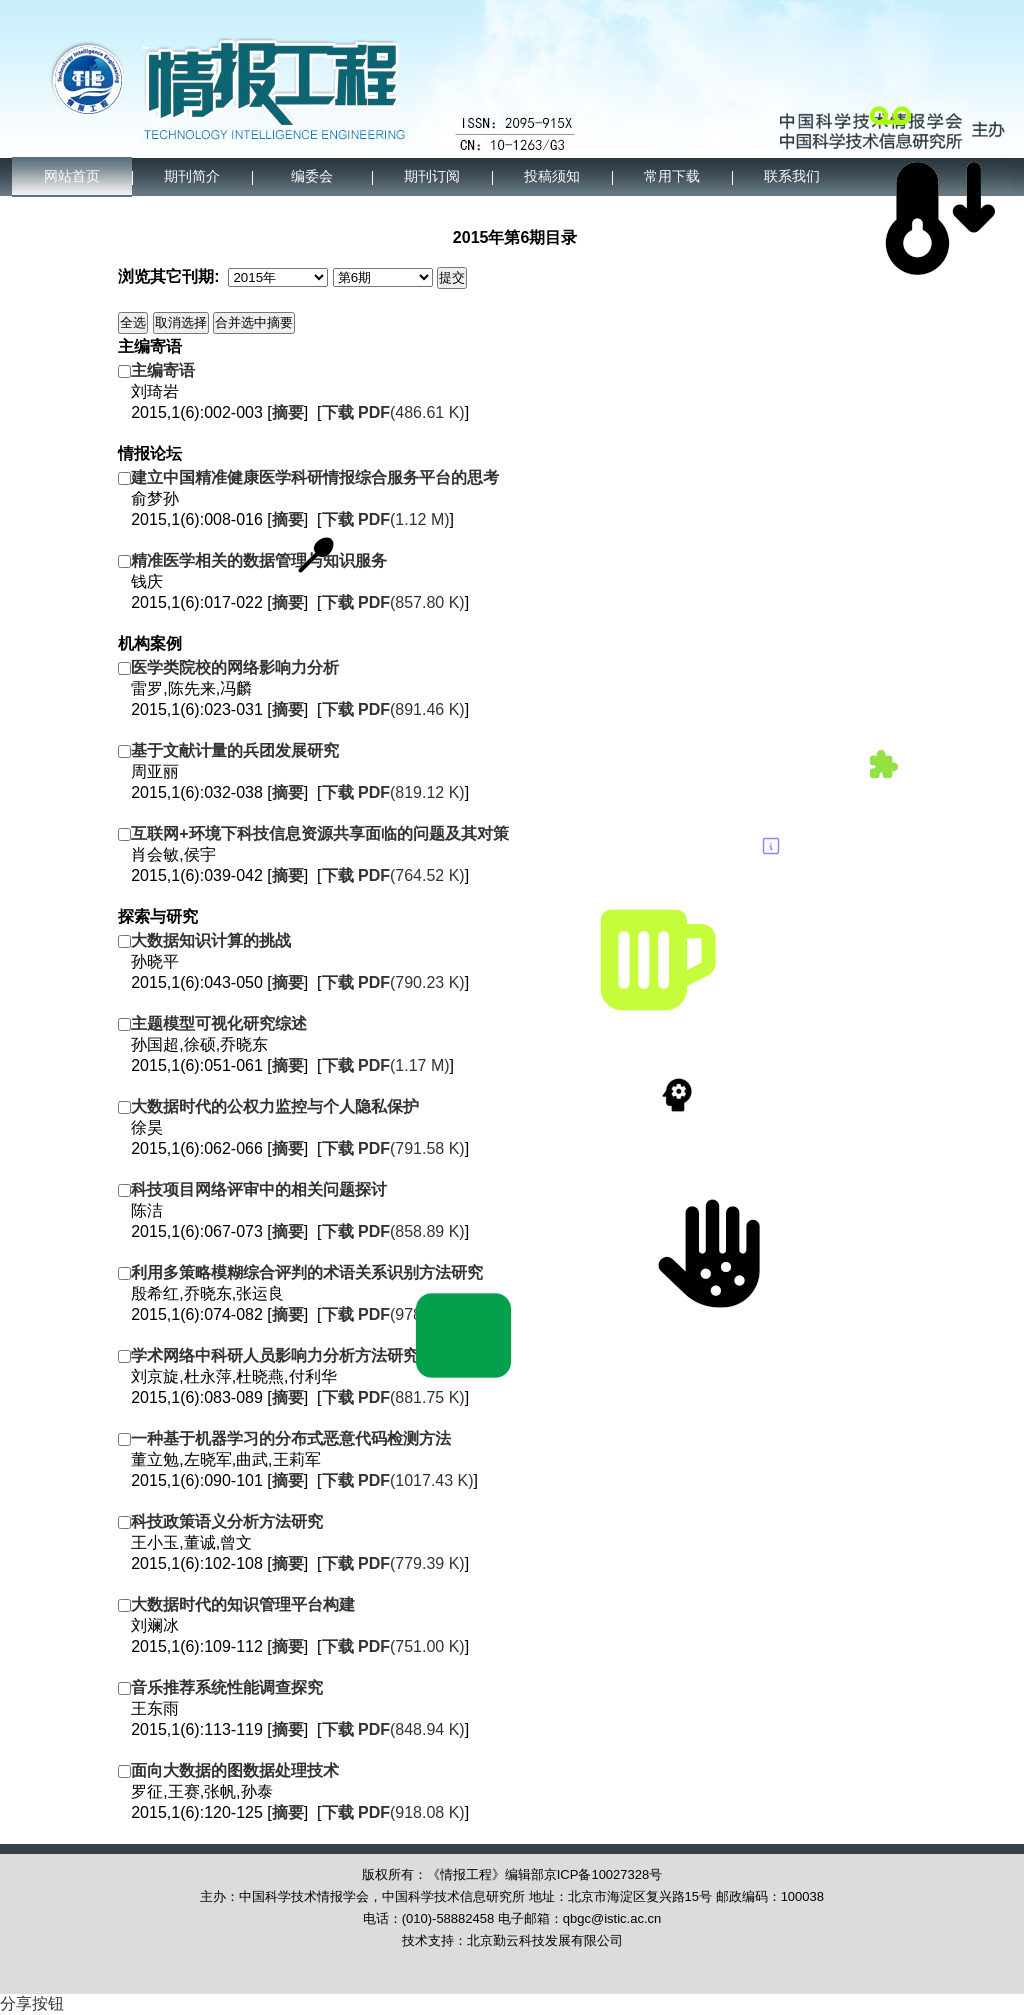  Describe the element at coordinates (463, 1335) in the screenshot. I see `crop image to 5:4 aspect ratio` at that location.